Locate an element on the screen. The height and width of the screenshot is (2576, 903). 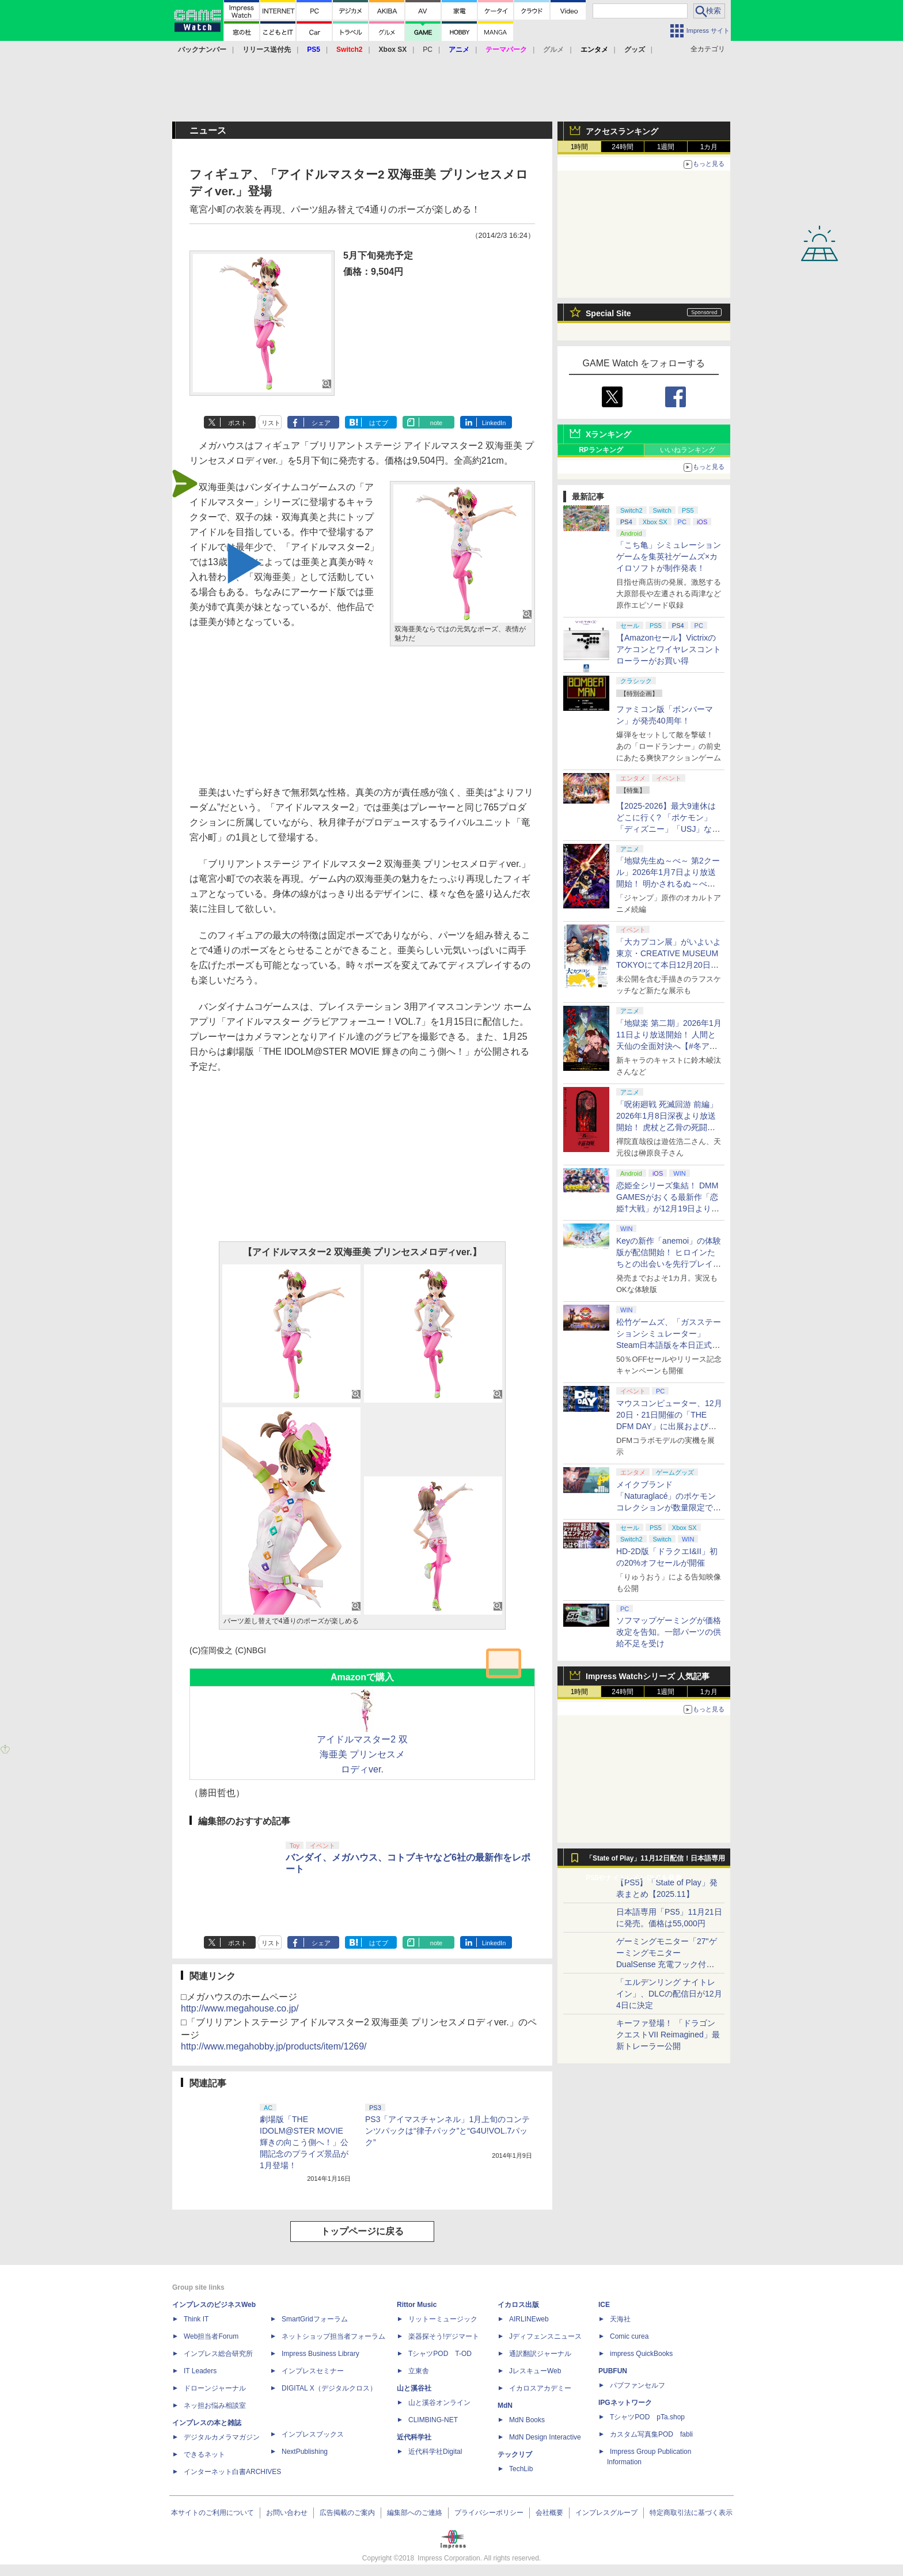
start playing media is located at coordinates (245, 563).